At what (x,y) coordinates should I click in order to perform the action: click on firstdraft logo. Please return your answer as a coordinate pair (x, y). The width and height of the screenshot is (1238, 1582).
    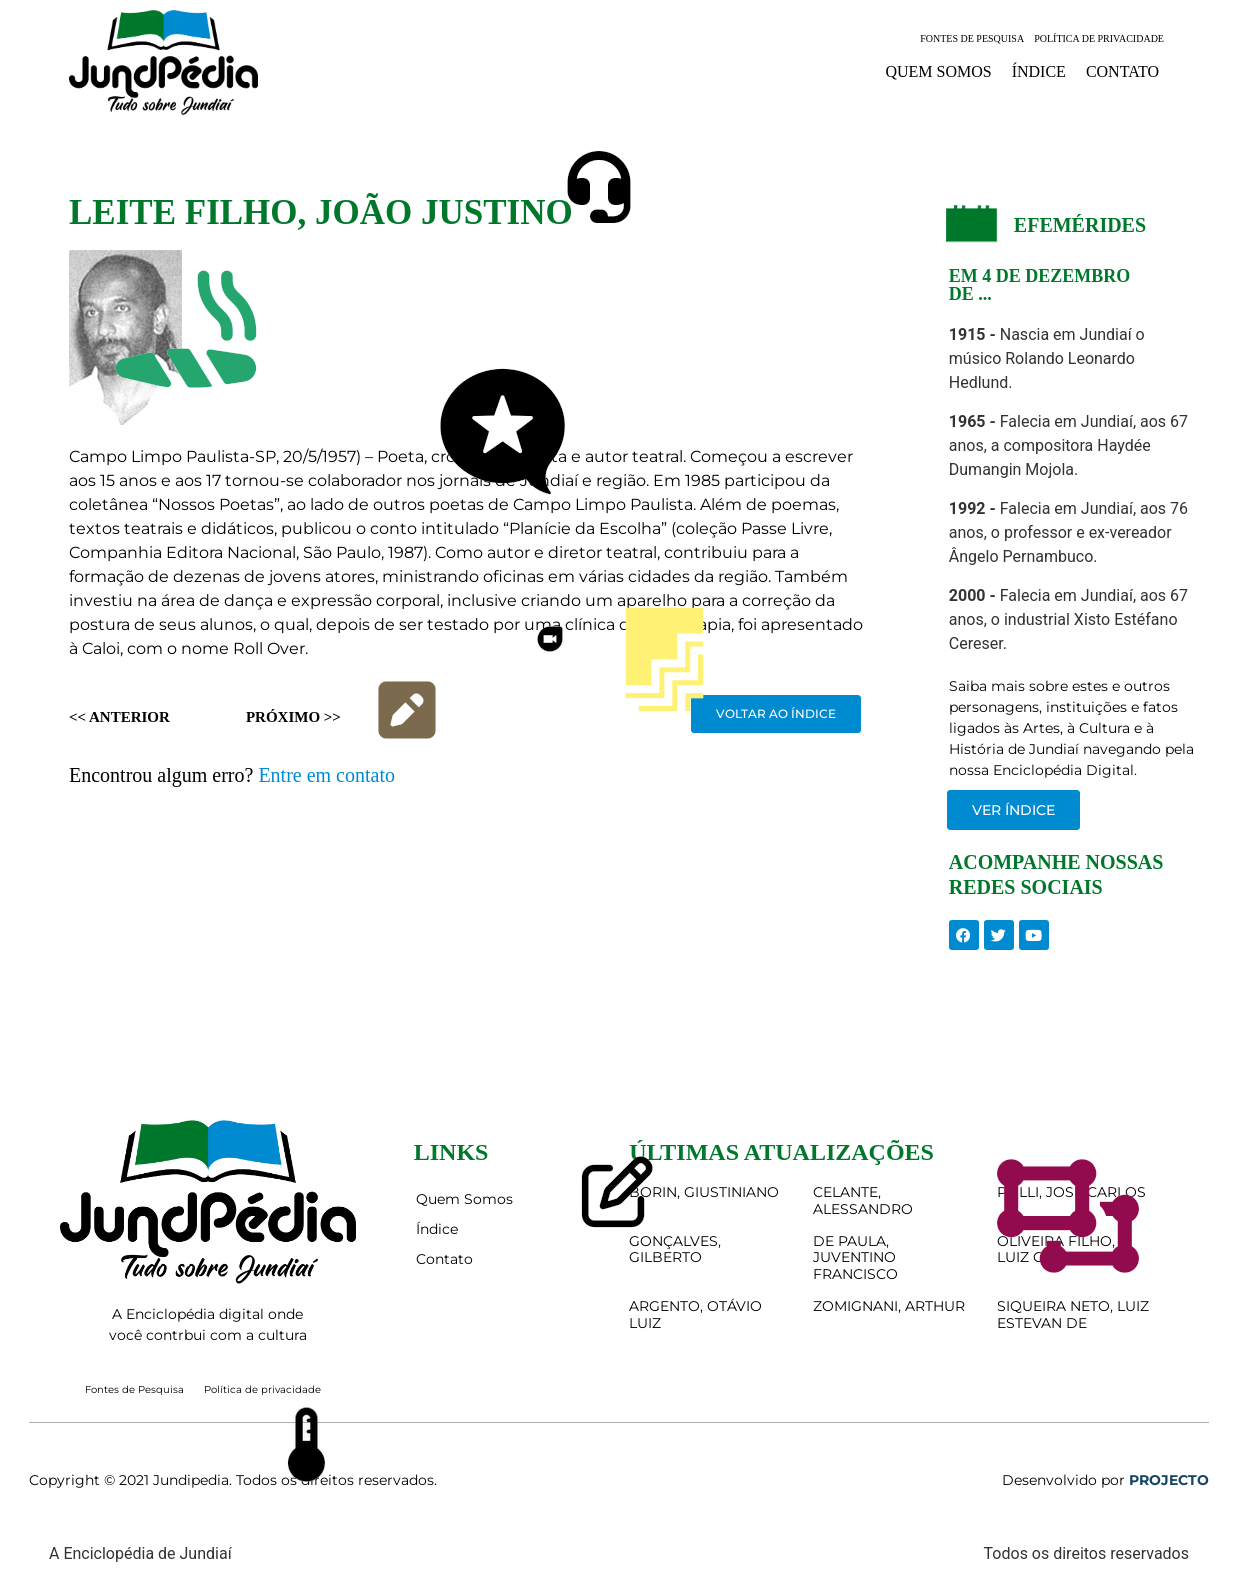
    Looking at the image, I should click on (664, 659).